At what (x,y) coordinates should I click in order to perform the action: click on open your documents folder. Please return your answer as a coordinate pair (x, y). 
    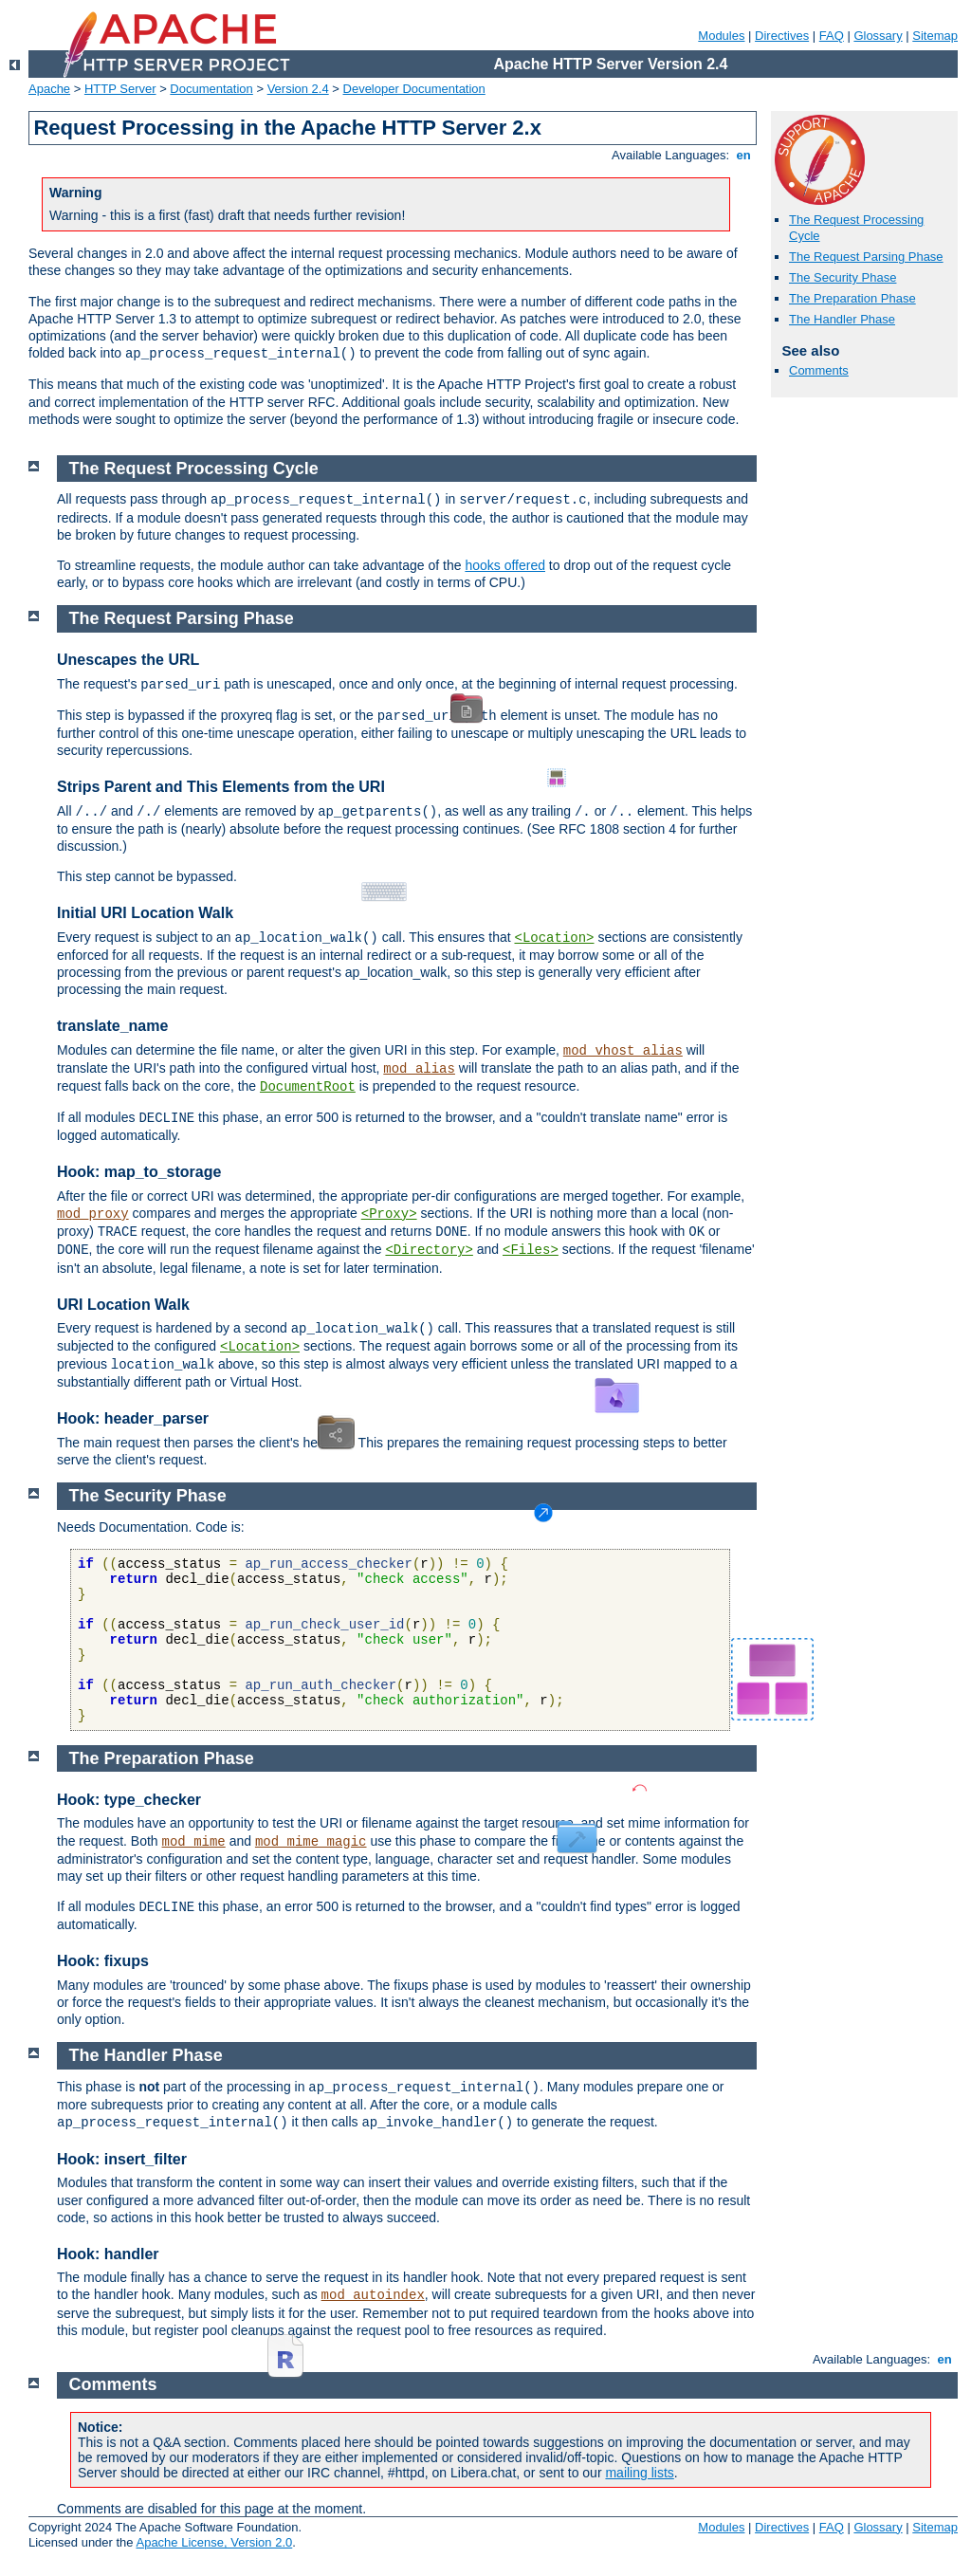
    Looking at the image, I should click on (467, 708).